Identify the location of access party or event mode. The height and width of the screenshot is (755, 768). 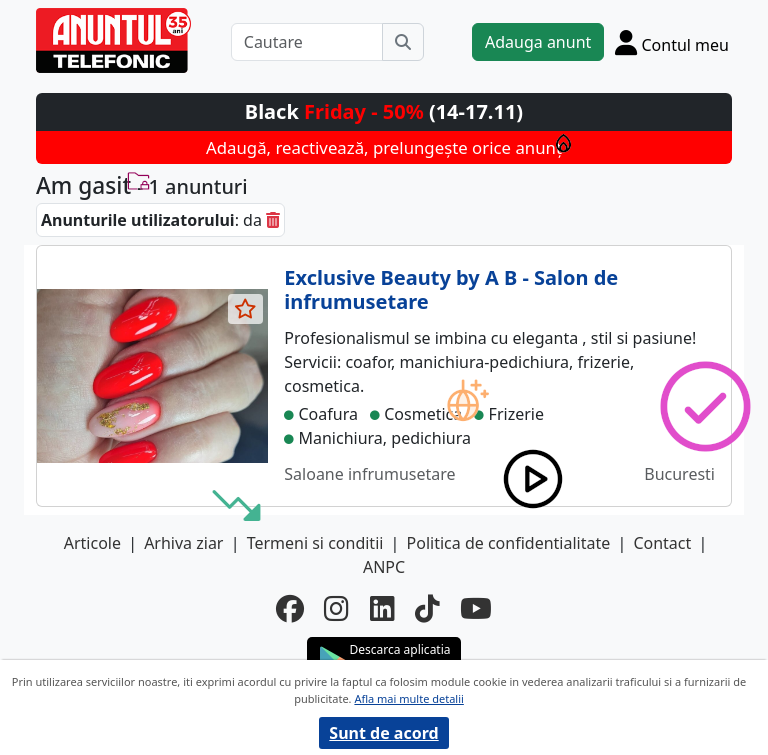
(466, 401).